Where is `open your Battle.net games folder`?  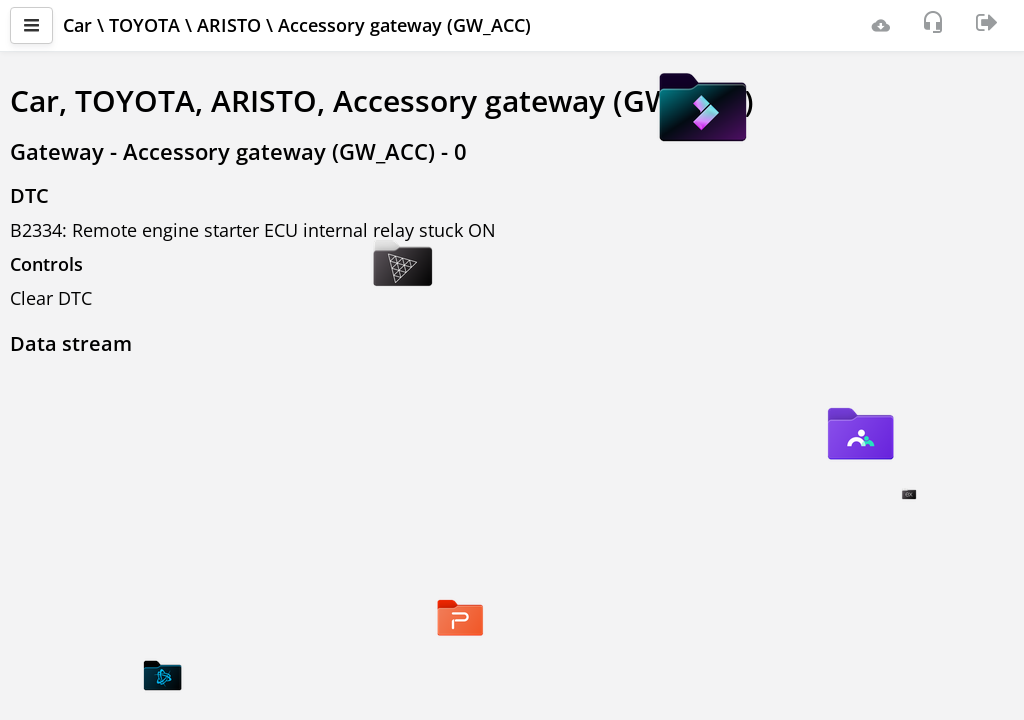 open your Battle.net games folder is located at coordinates (162, 676).